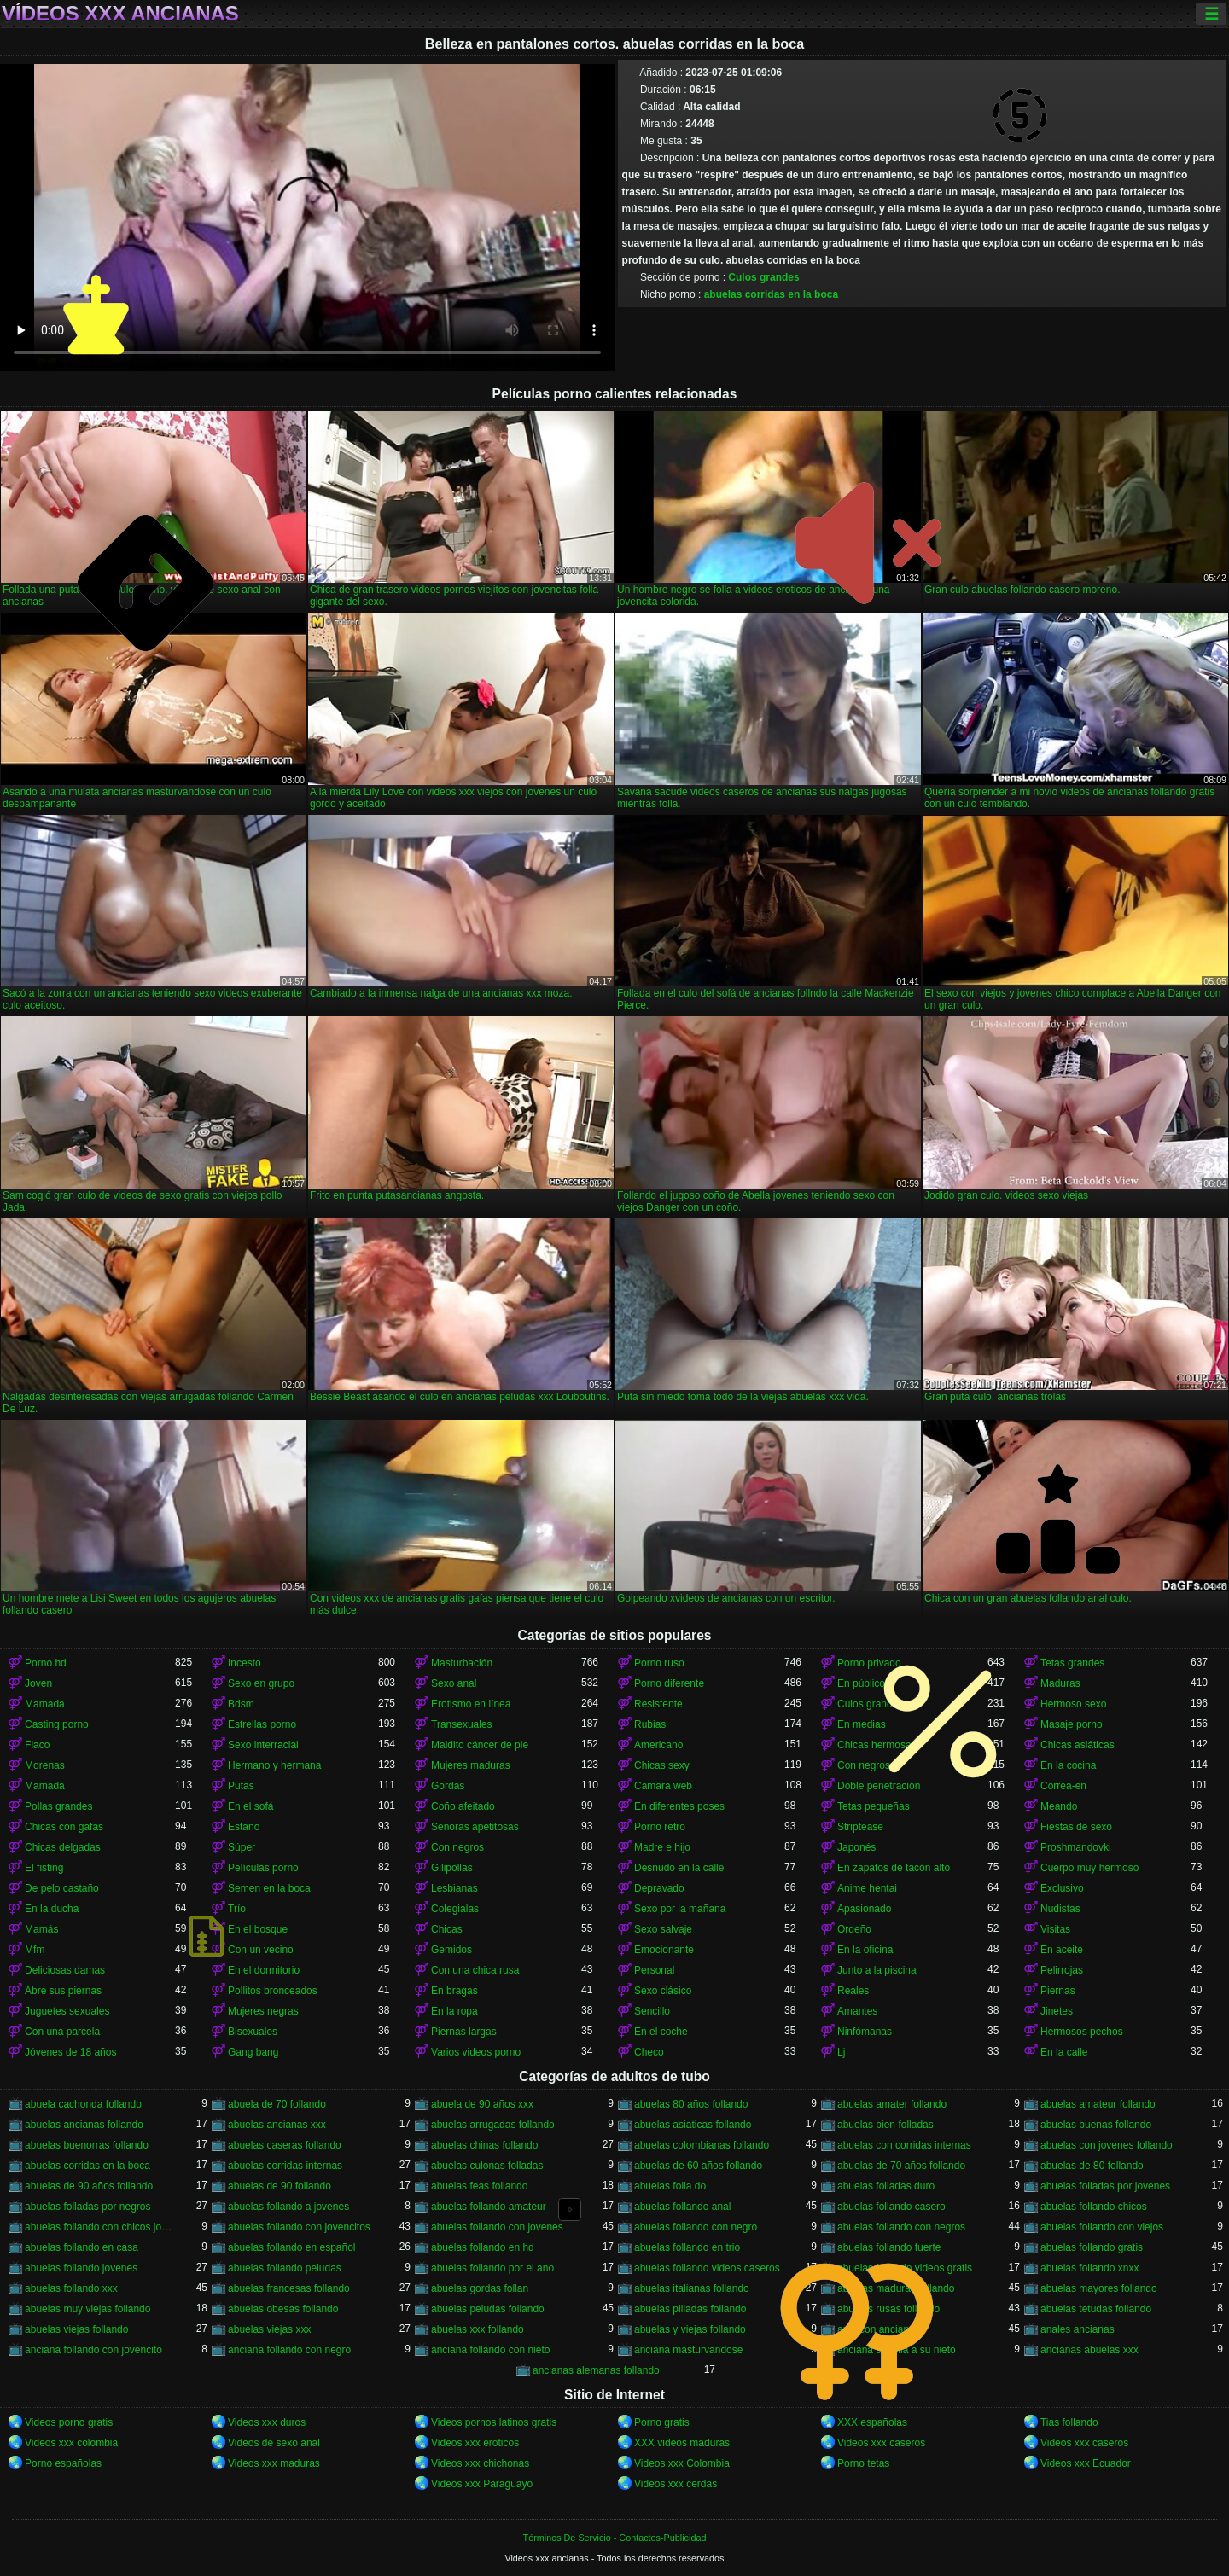 This screenshot has width=1229, height=2576. I want to click on mute audio, so click(873, 543).